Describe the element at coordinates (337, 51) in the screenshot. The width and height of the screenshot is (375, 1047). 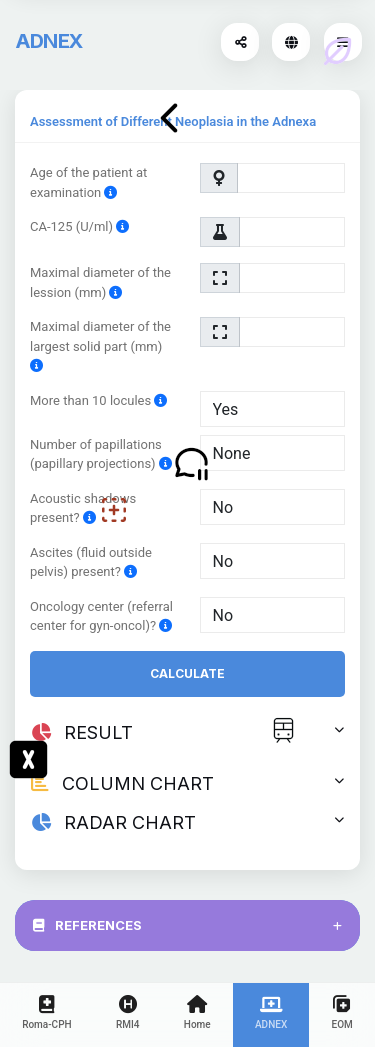
I see `indicates eco-friendly or sustainable option` at that location.